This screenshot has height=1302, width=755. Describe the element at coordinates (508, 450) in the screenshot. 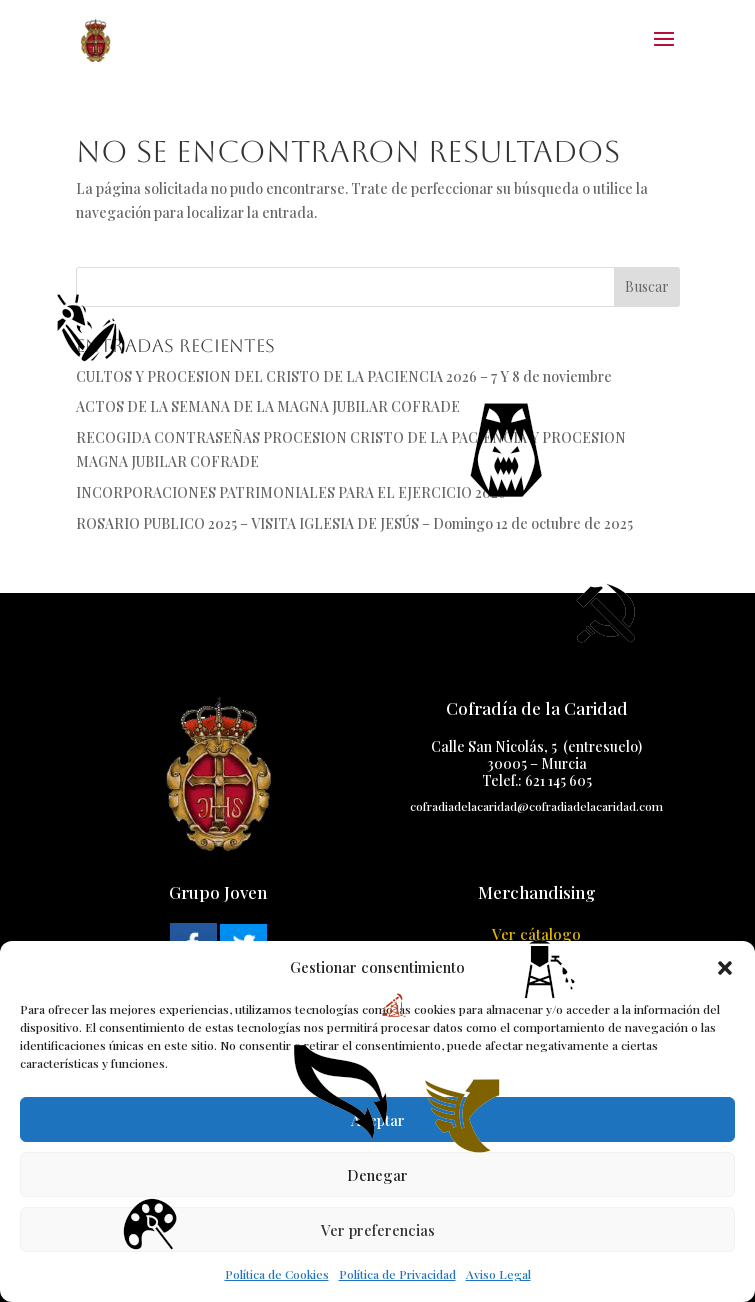

I see `select swallow as your creature or avatar` at that location.